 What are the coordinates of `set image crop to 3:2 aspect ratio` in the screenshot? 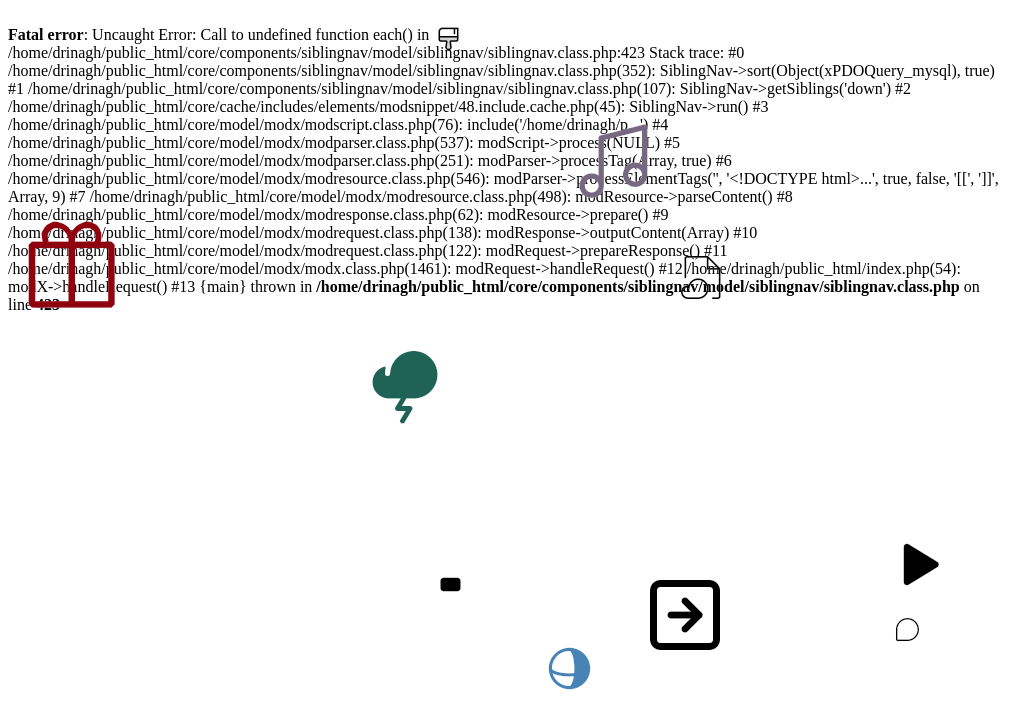 It's located at (450, 584).